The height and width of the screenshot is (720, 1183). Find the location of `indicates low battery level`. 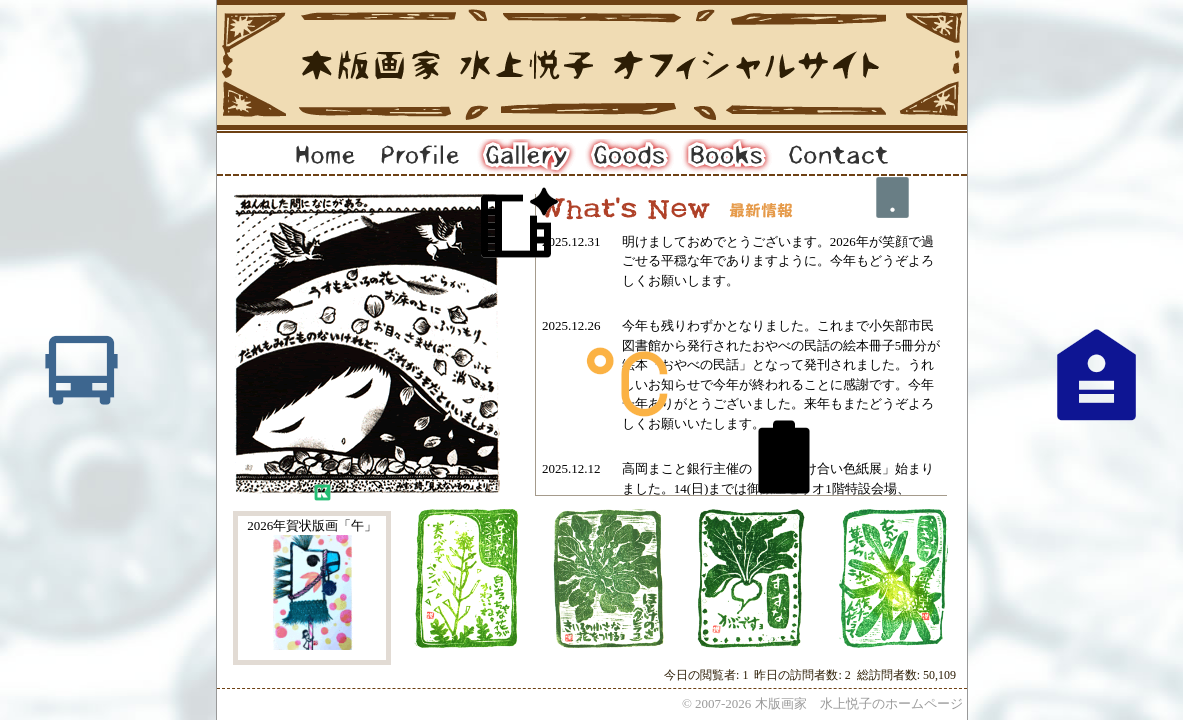

indicates low battery level is located at coordinates (784, 457).